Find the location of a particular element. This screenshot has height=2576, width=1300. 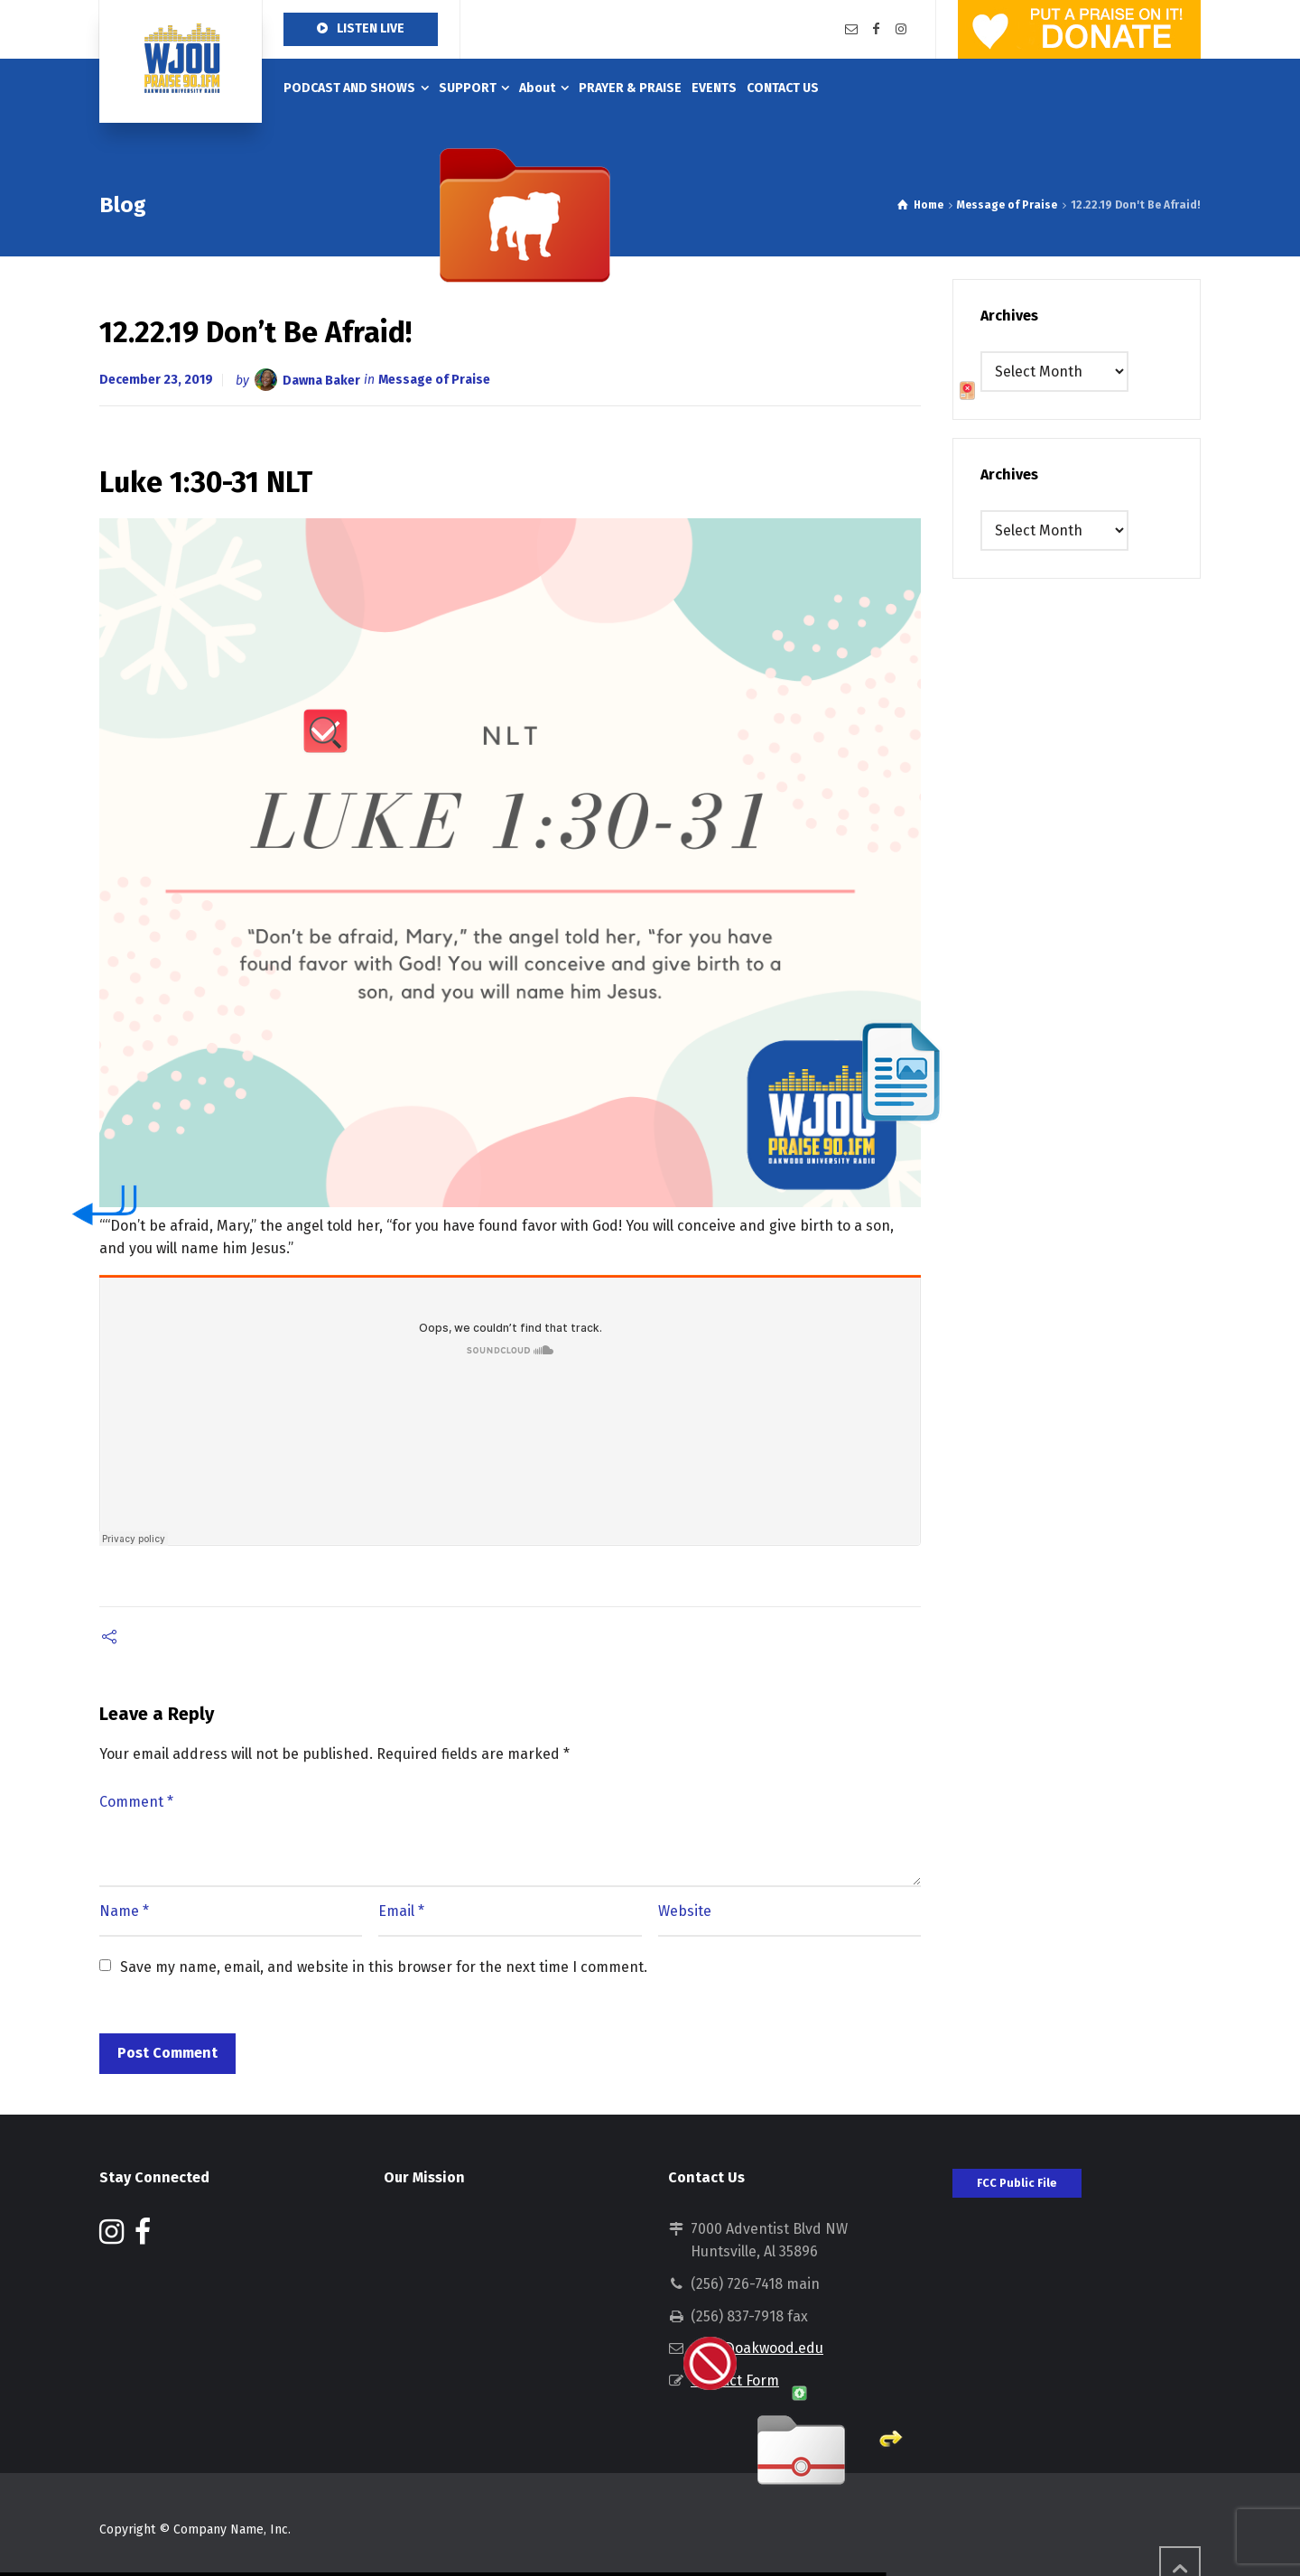

redo last undone action is located at coordinates (891, 2438).